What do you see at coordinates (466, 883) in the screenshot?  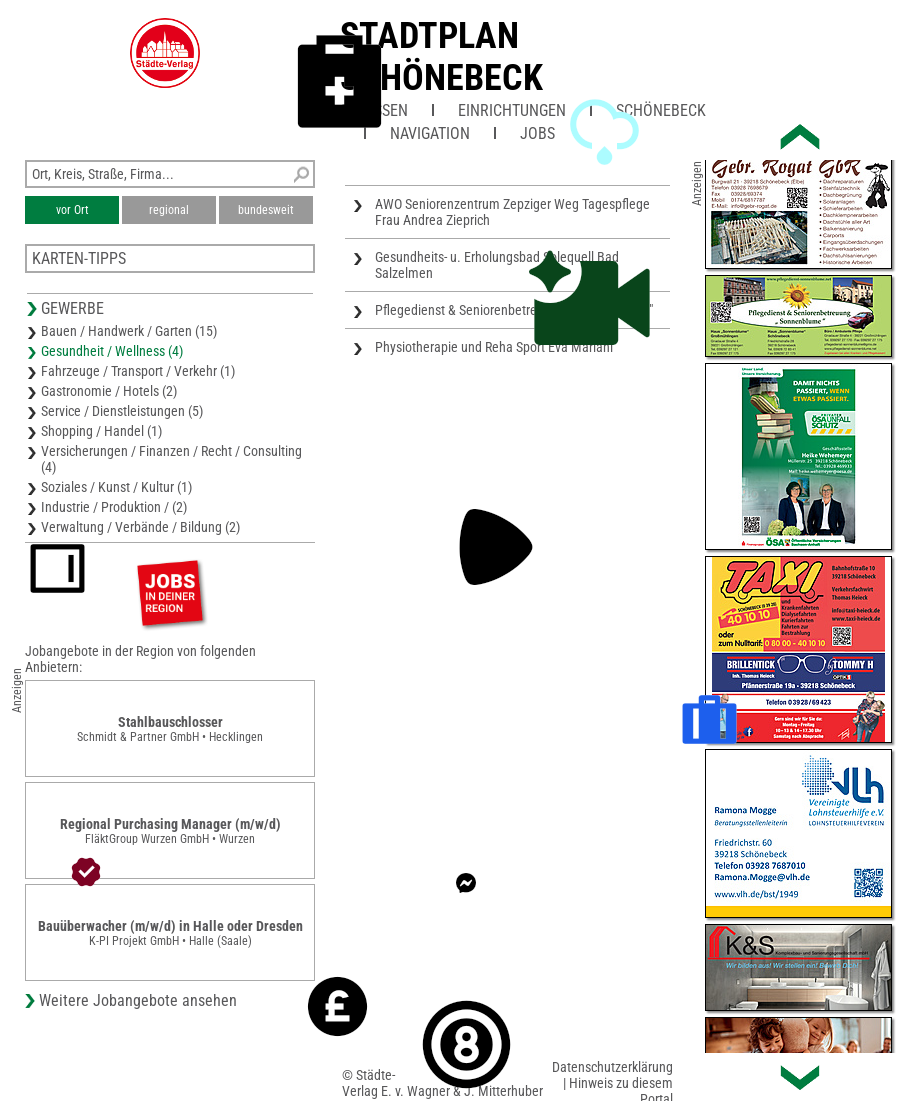 I see `open facebook messenger` at bounding box center [466, 883].